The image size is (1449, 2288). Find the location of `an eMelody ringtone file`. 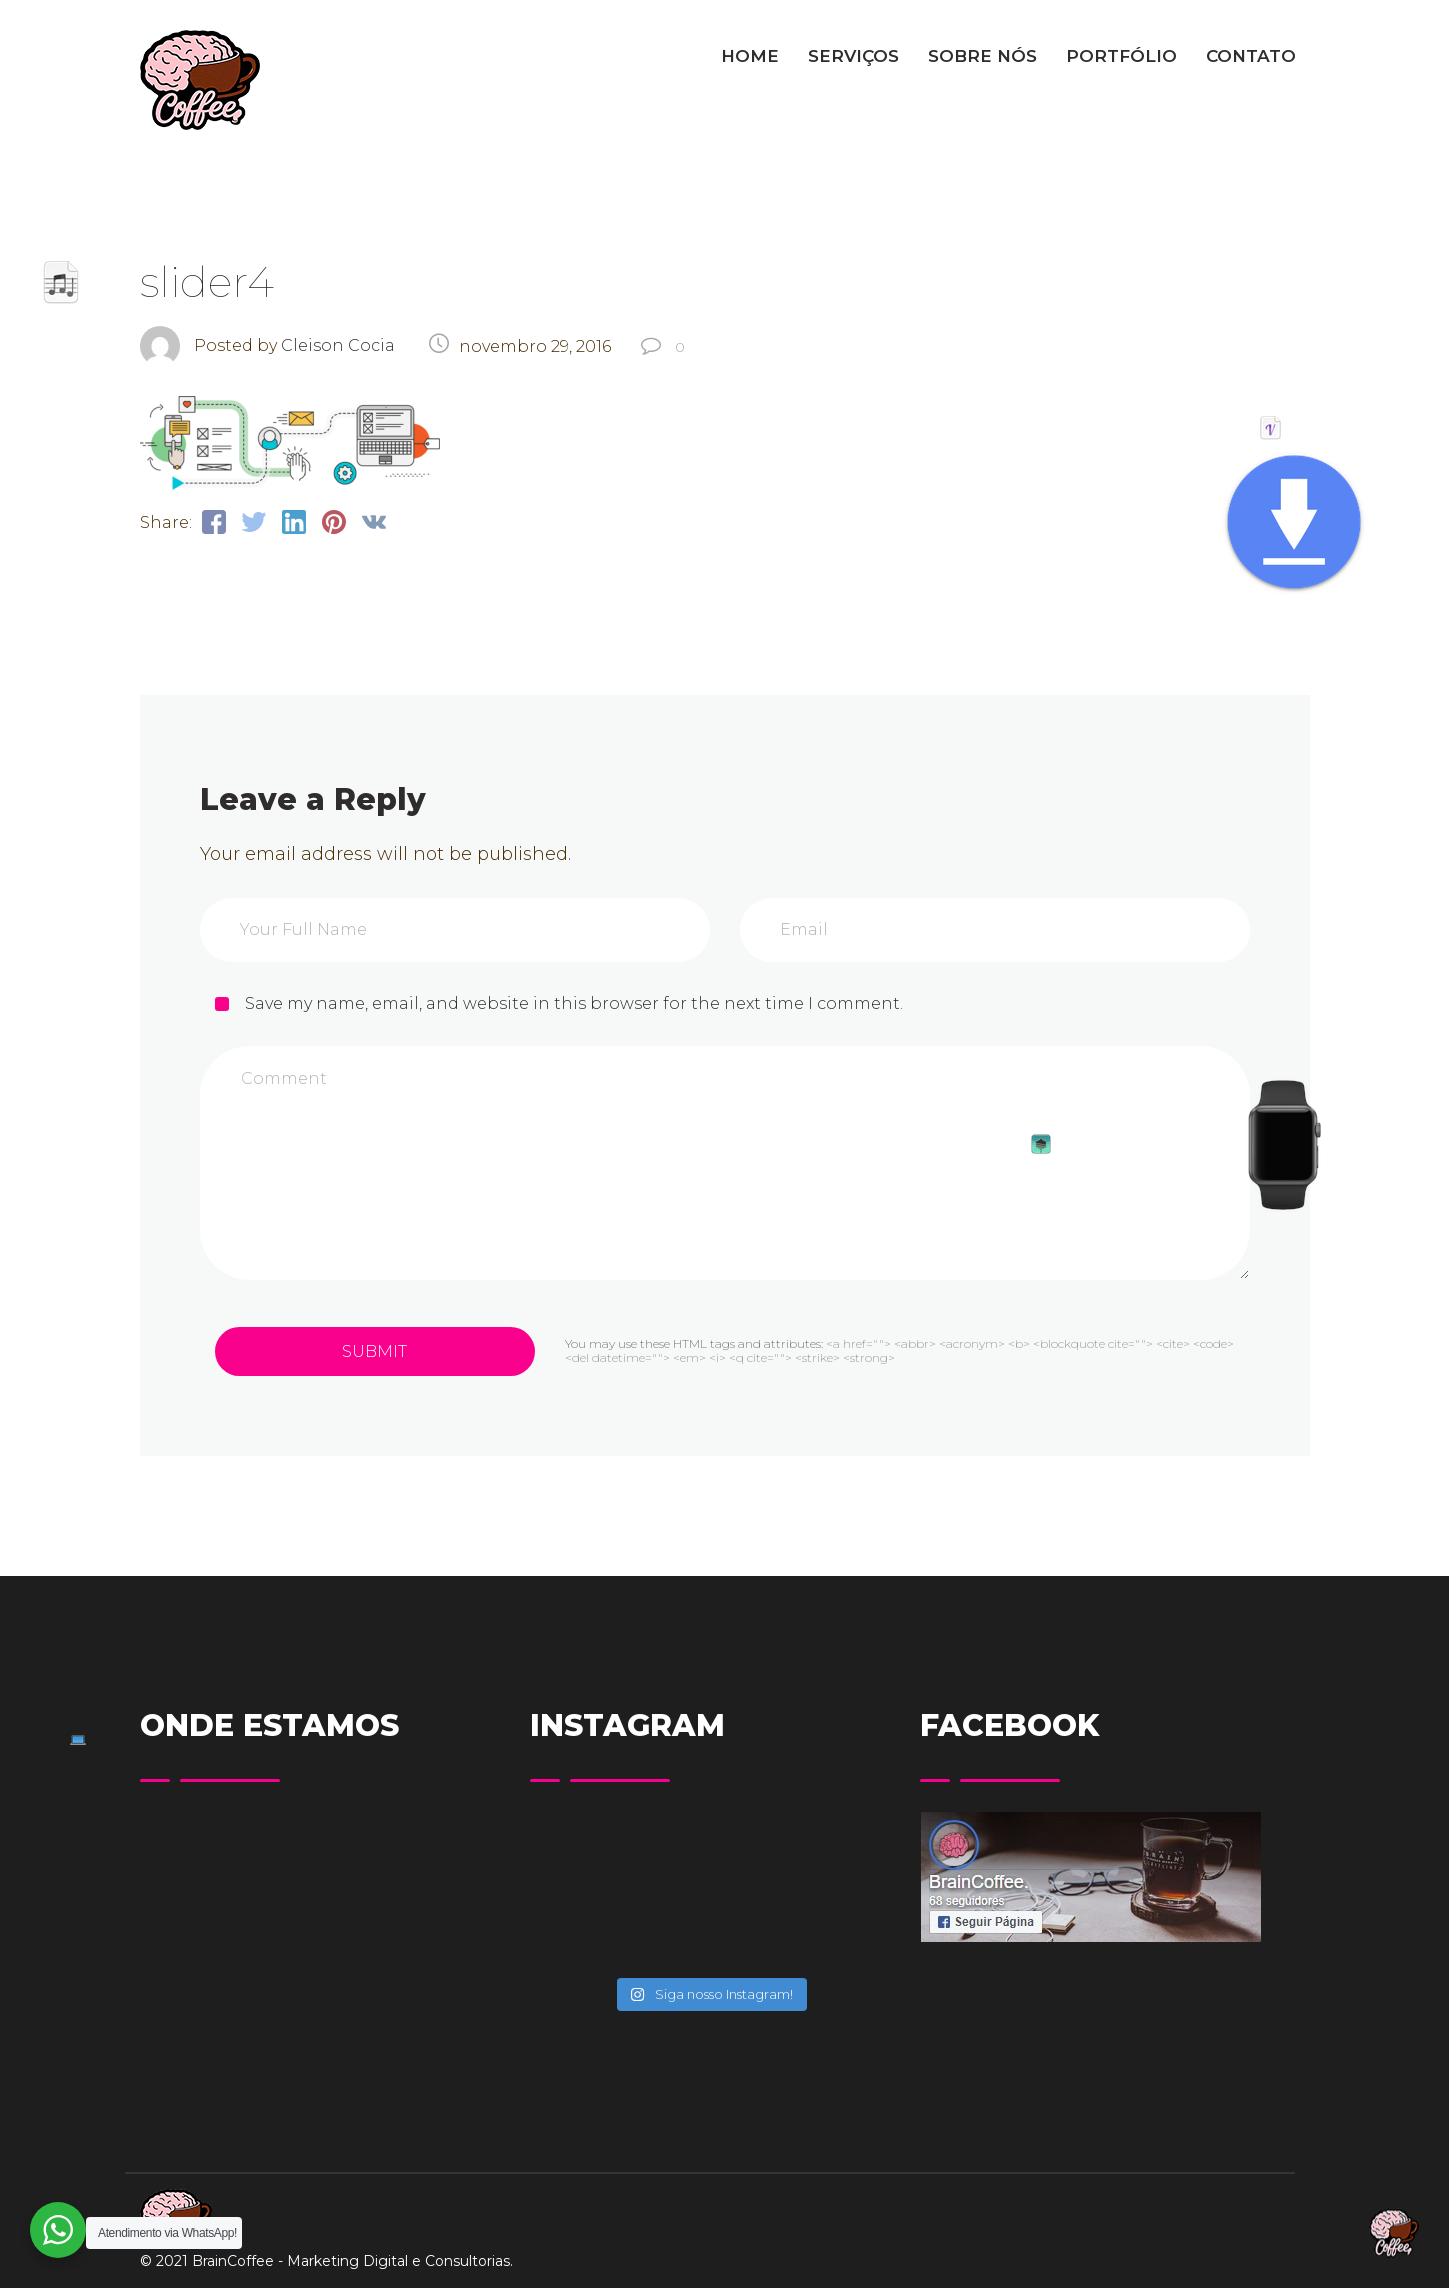

an eMelody ringtone file is located at coordinates (61, 282).